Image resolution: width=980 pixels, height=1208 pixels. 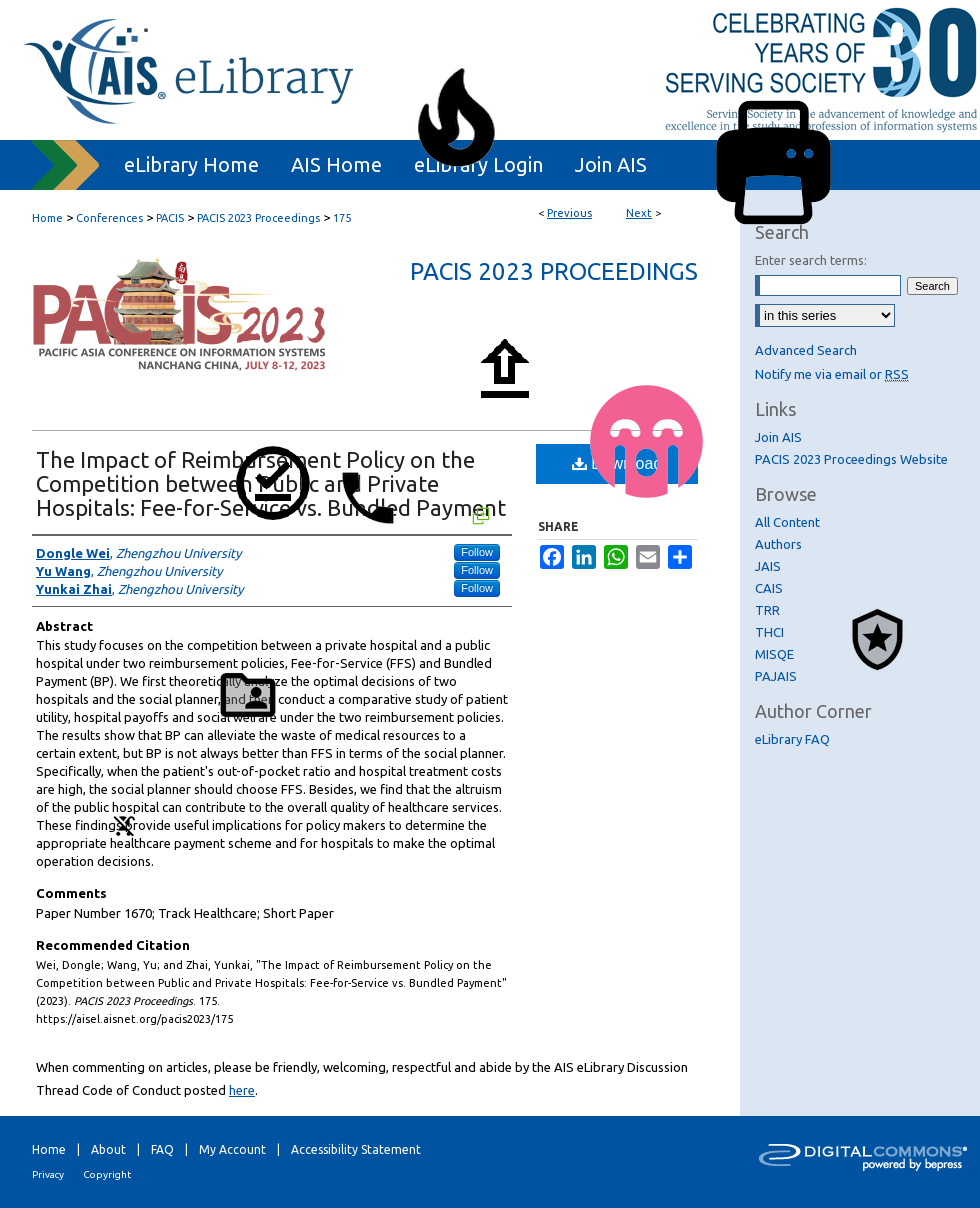 What do you see at coordinates (773, 162) in the screenshot?
I see `print the current document` at bounding box center [773, 162].